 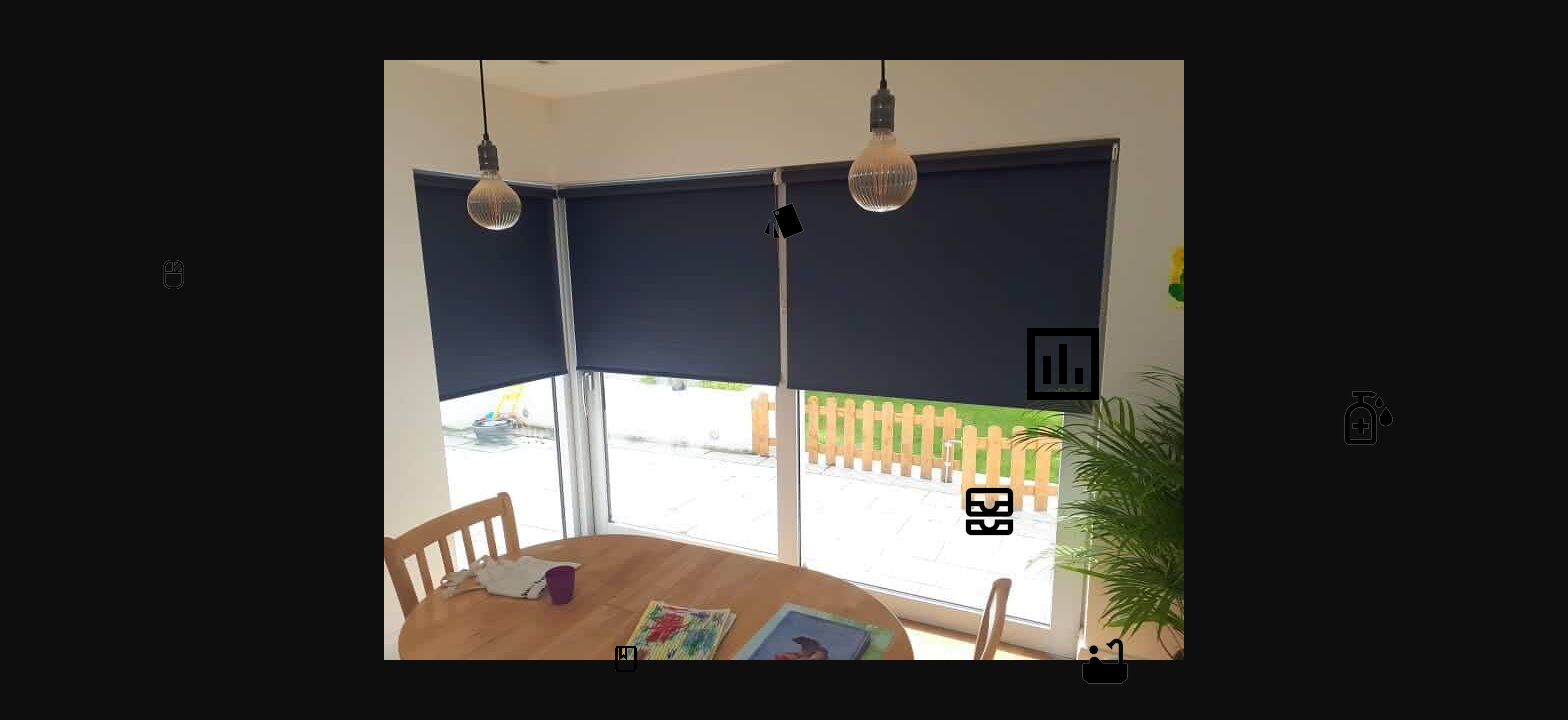 What do you see at coordinates (173, 274) in the screenshot?
I see `right-click to open context menu` at bounding box center [173, 274].